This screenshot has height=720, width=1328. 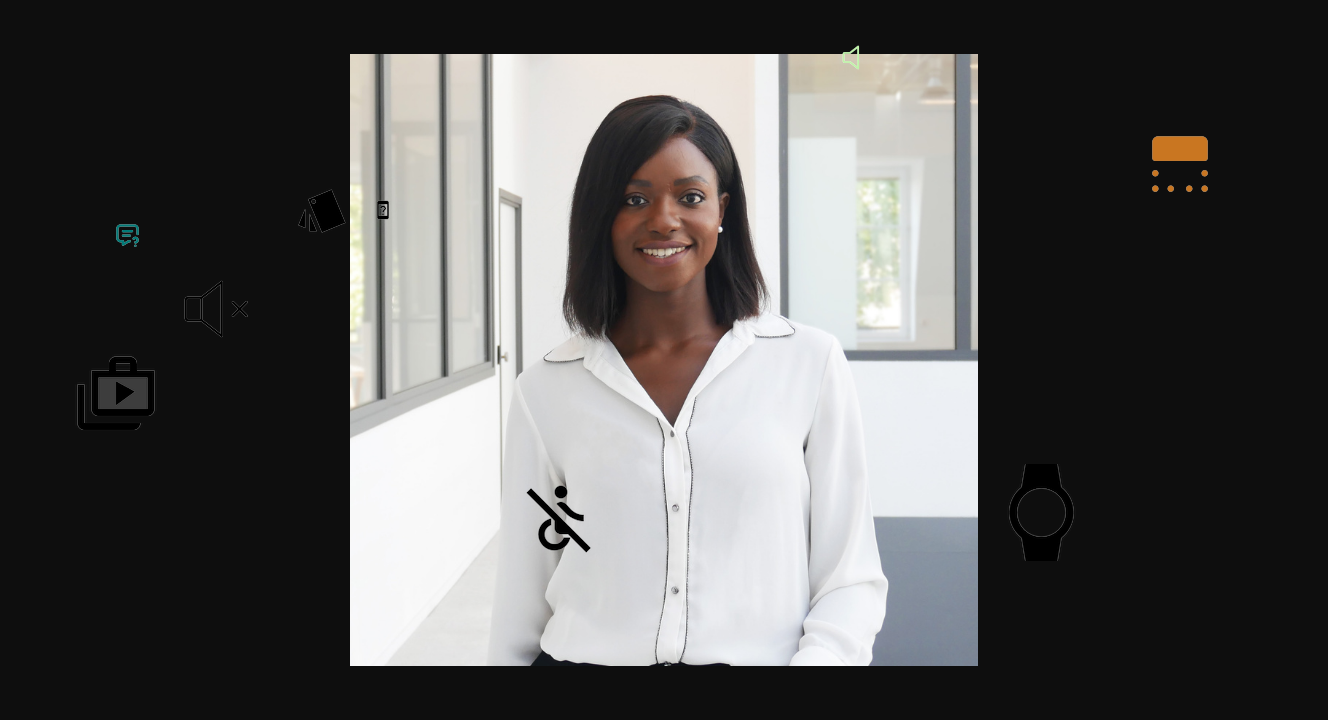 What do you see at coordinates (561, 518) in the screenshot?
I see `indicates location or feature is not wheelchair accessible` at bounding box center [561, 518].